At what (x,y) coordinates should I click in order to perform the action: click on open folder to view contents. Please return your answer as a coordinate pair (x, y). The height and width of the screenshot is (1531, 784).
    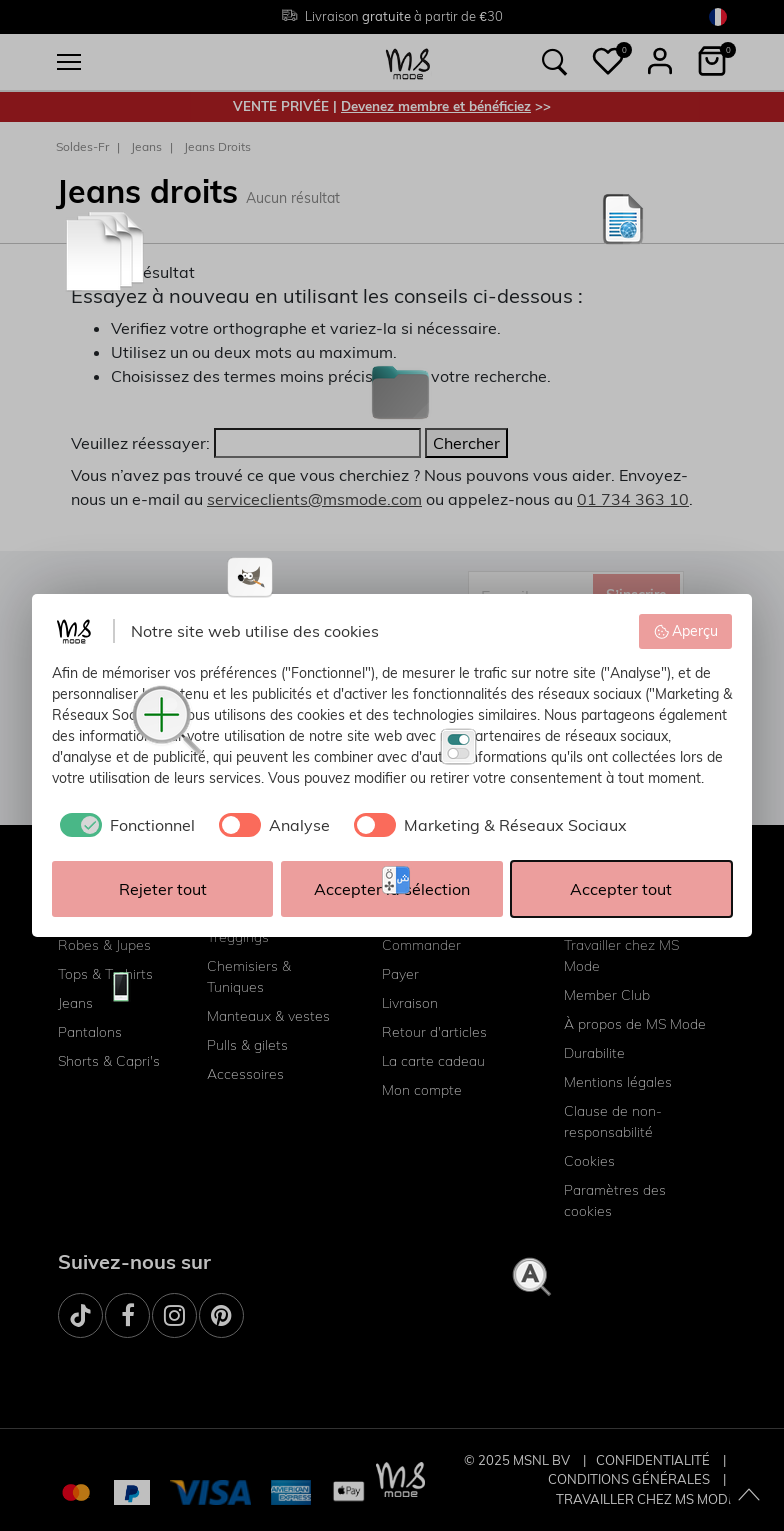
    Looking at the image, I should click on (400, 392).